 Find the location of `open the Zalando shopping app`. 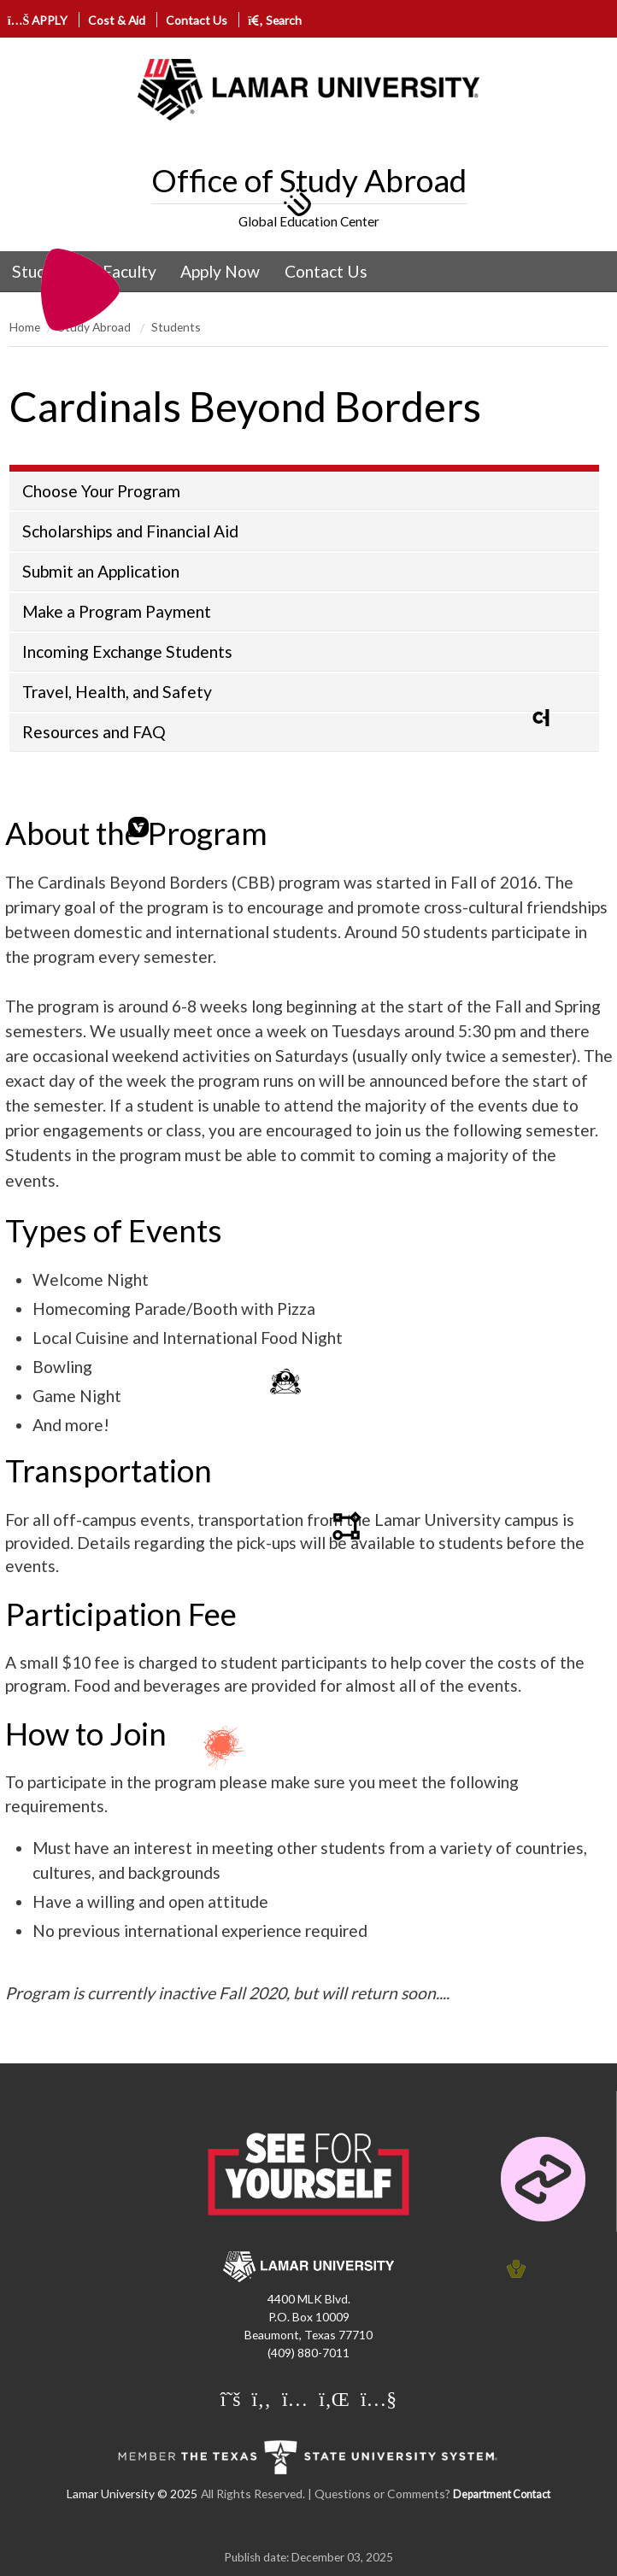

open the Zalando shopping app is located at coordinates (80, 290).